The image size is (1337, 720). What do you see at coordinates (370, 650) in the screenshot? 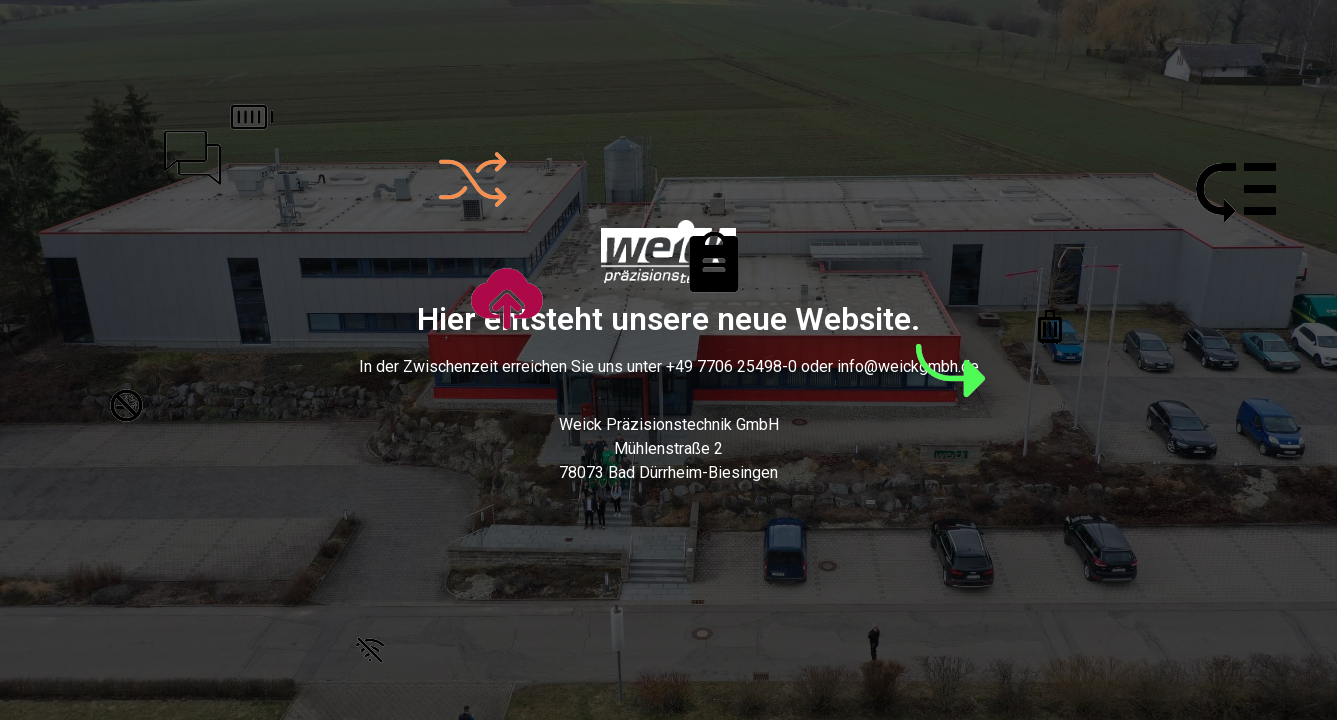
I see `wifi is disabled or unavailable` at bounding box center [370, 650].